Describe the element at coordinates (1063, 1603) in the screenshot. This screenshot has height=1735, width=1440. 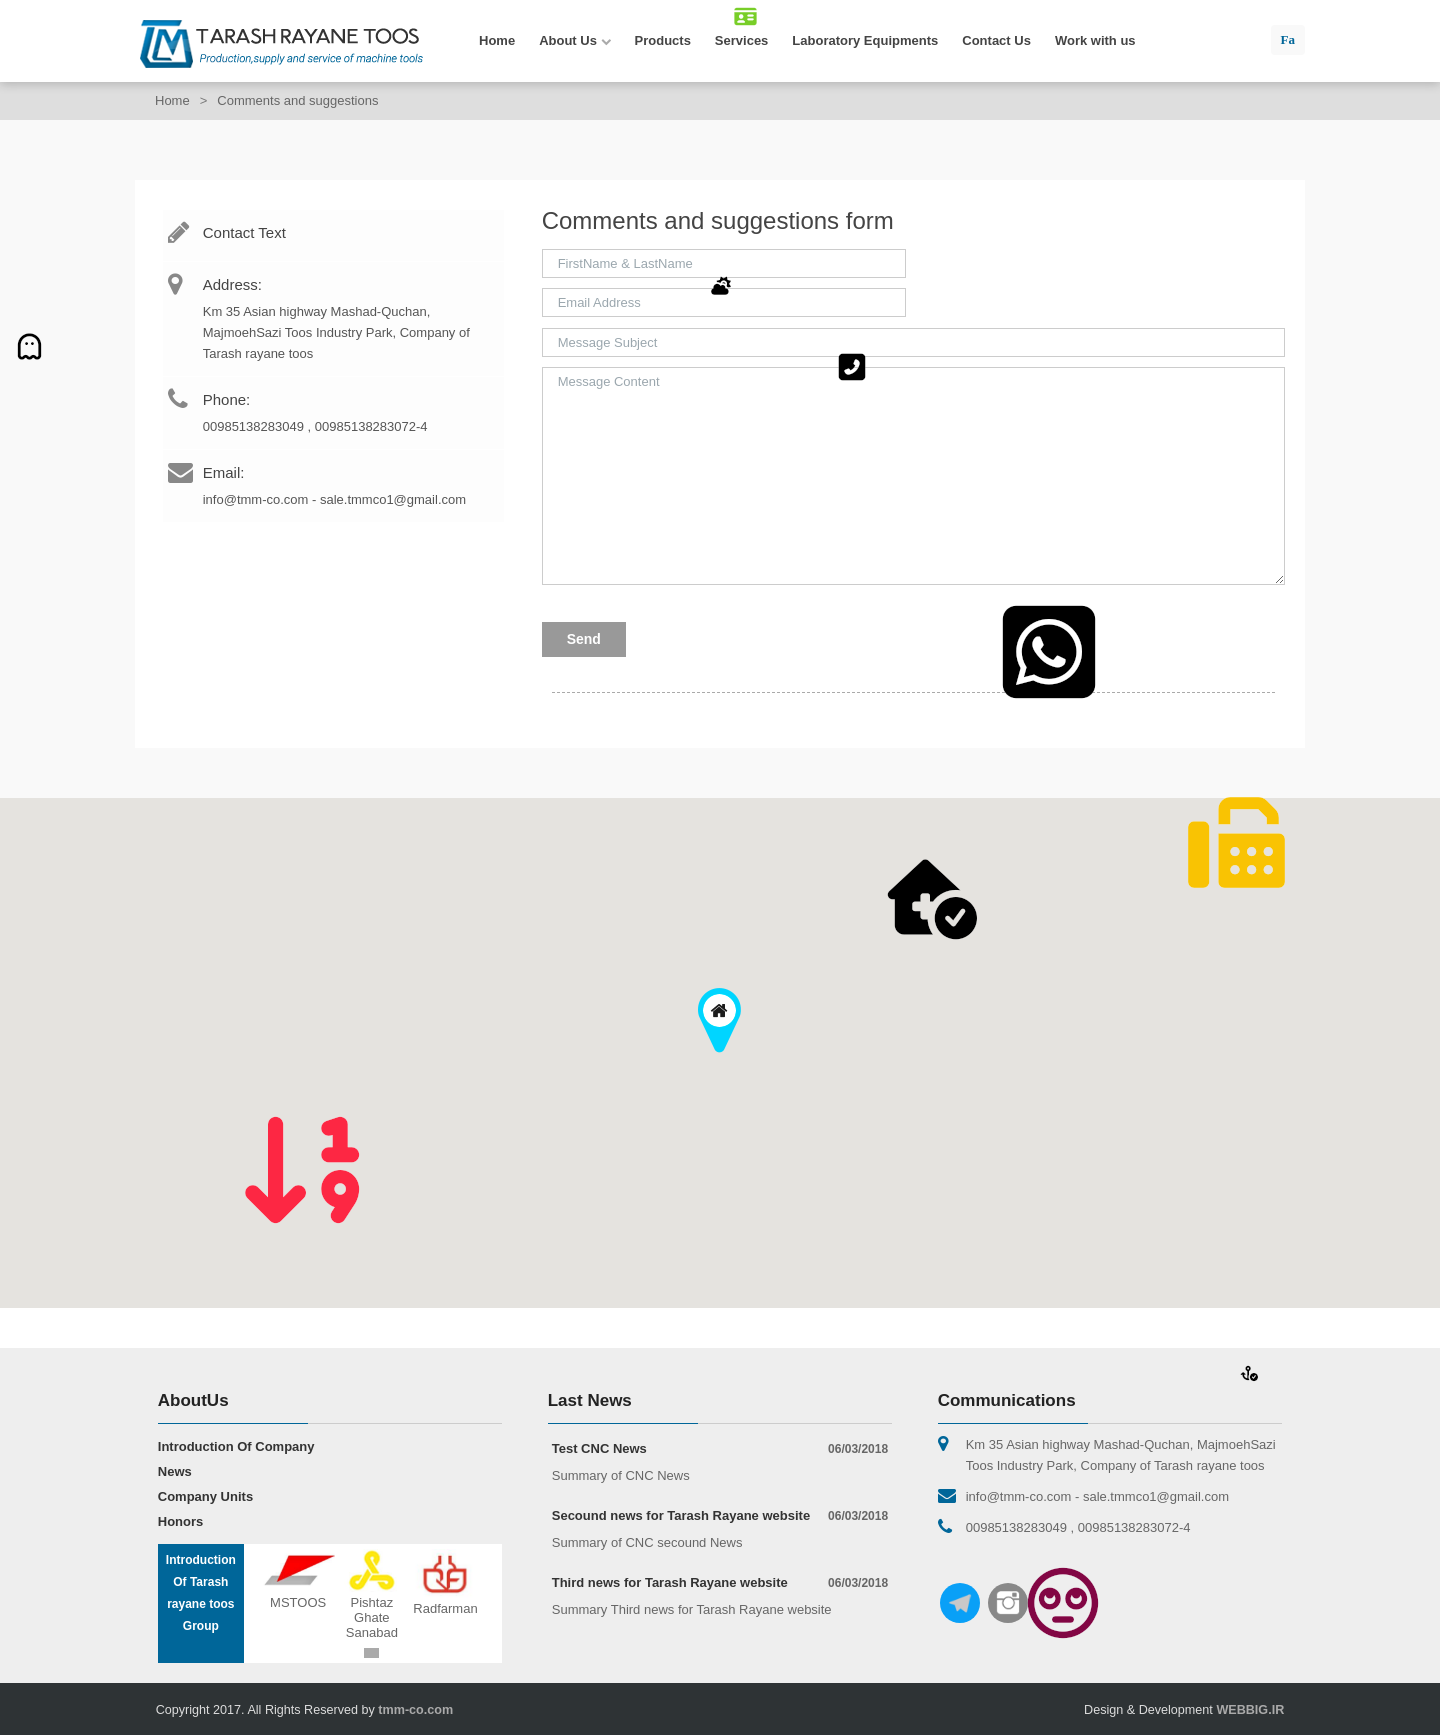
I see `express annoyance or exasperation` at that location.